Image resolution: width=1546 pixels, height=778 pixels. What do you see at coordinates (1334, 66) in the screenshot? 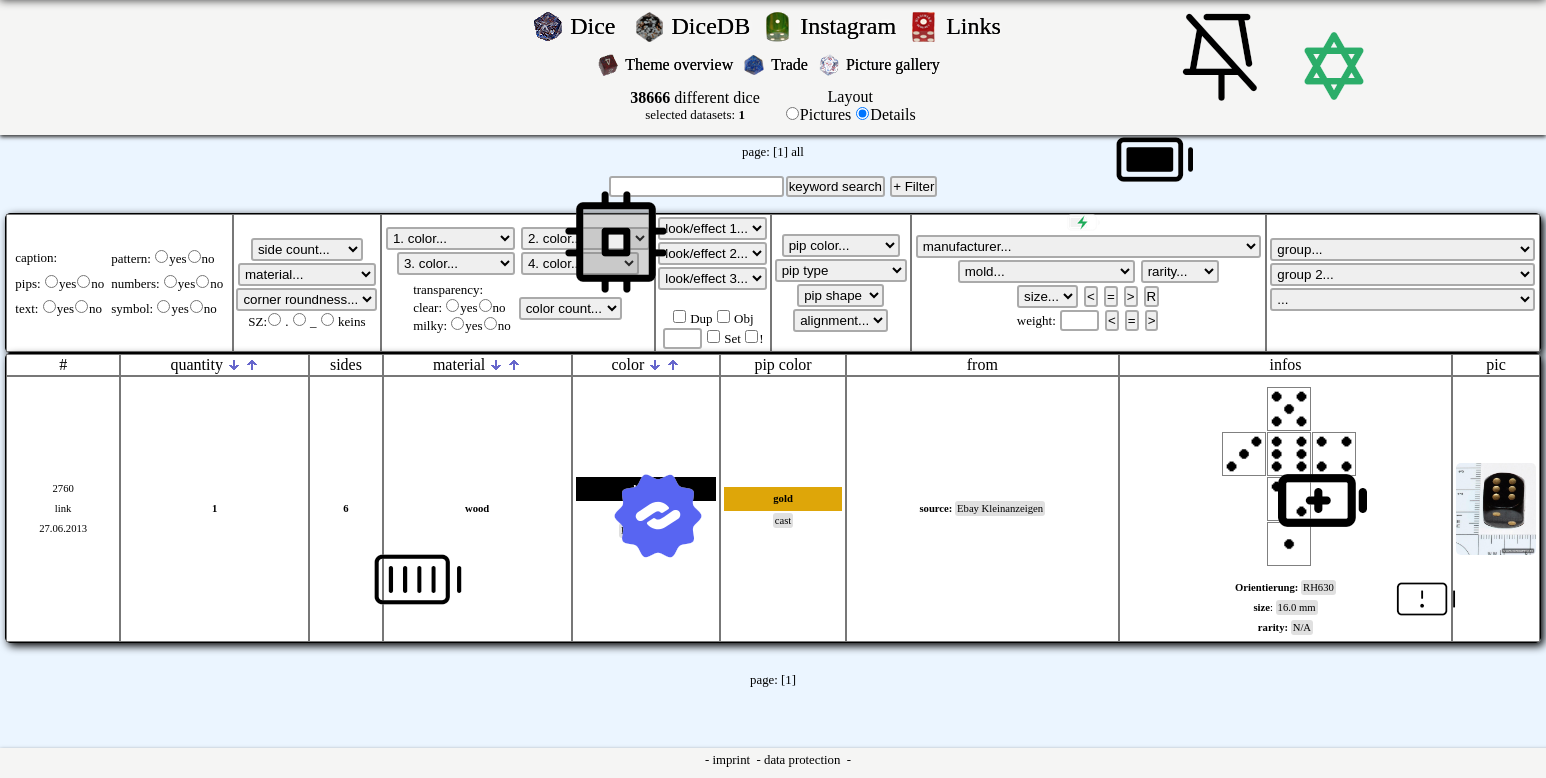
I see `indicates jewish religious content or services` at bounding box center [1334, 66].